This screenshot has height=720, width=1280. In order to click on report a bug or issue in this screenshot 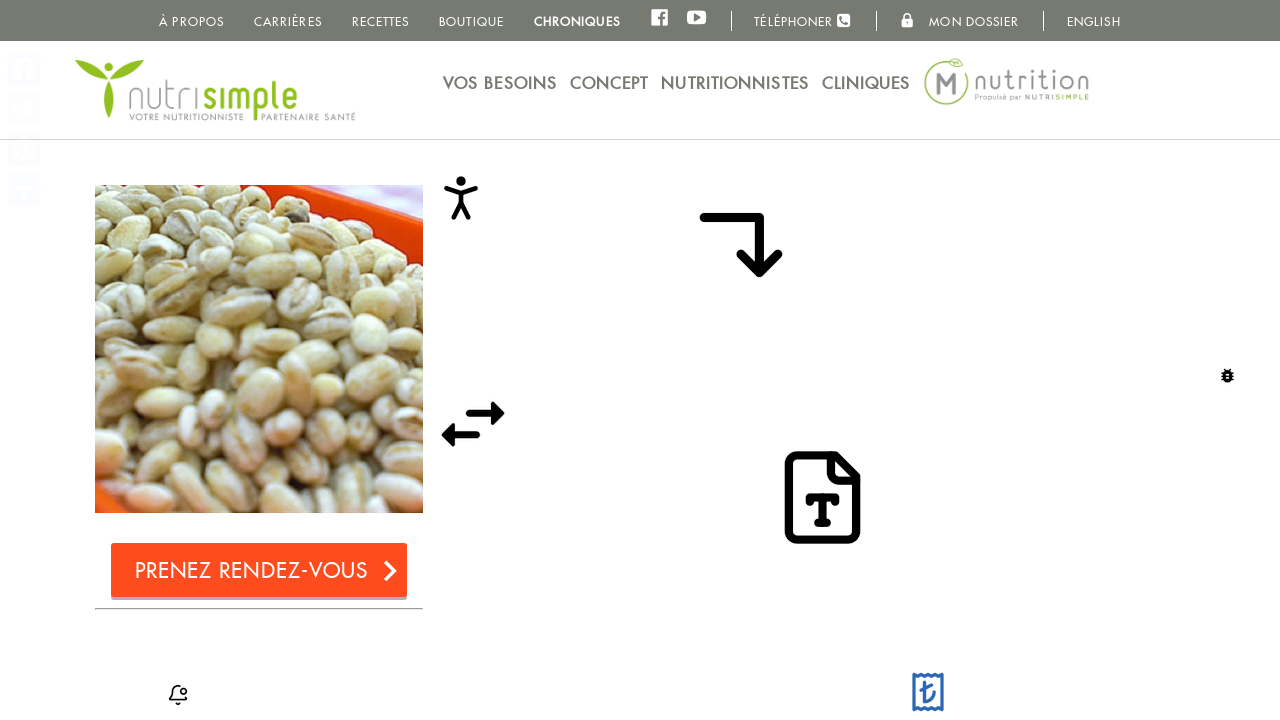, I will do `click(1227, 375)`.